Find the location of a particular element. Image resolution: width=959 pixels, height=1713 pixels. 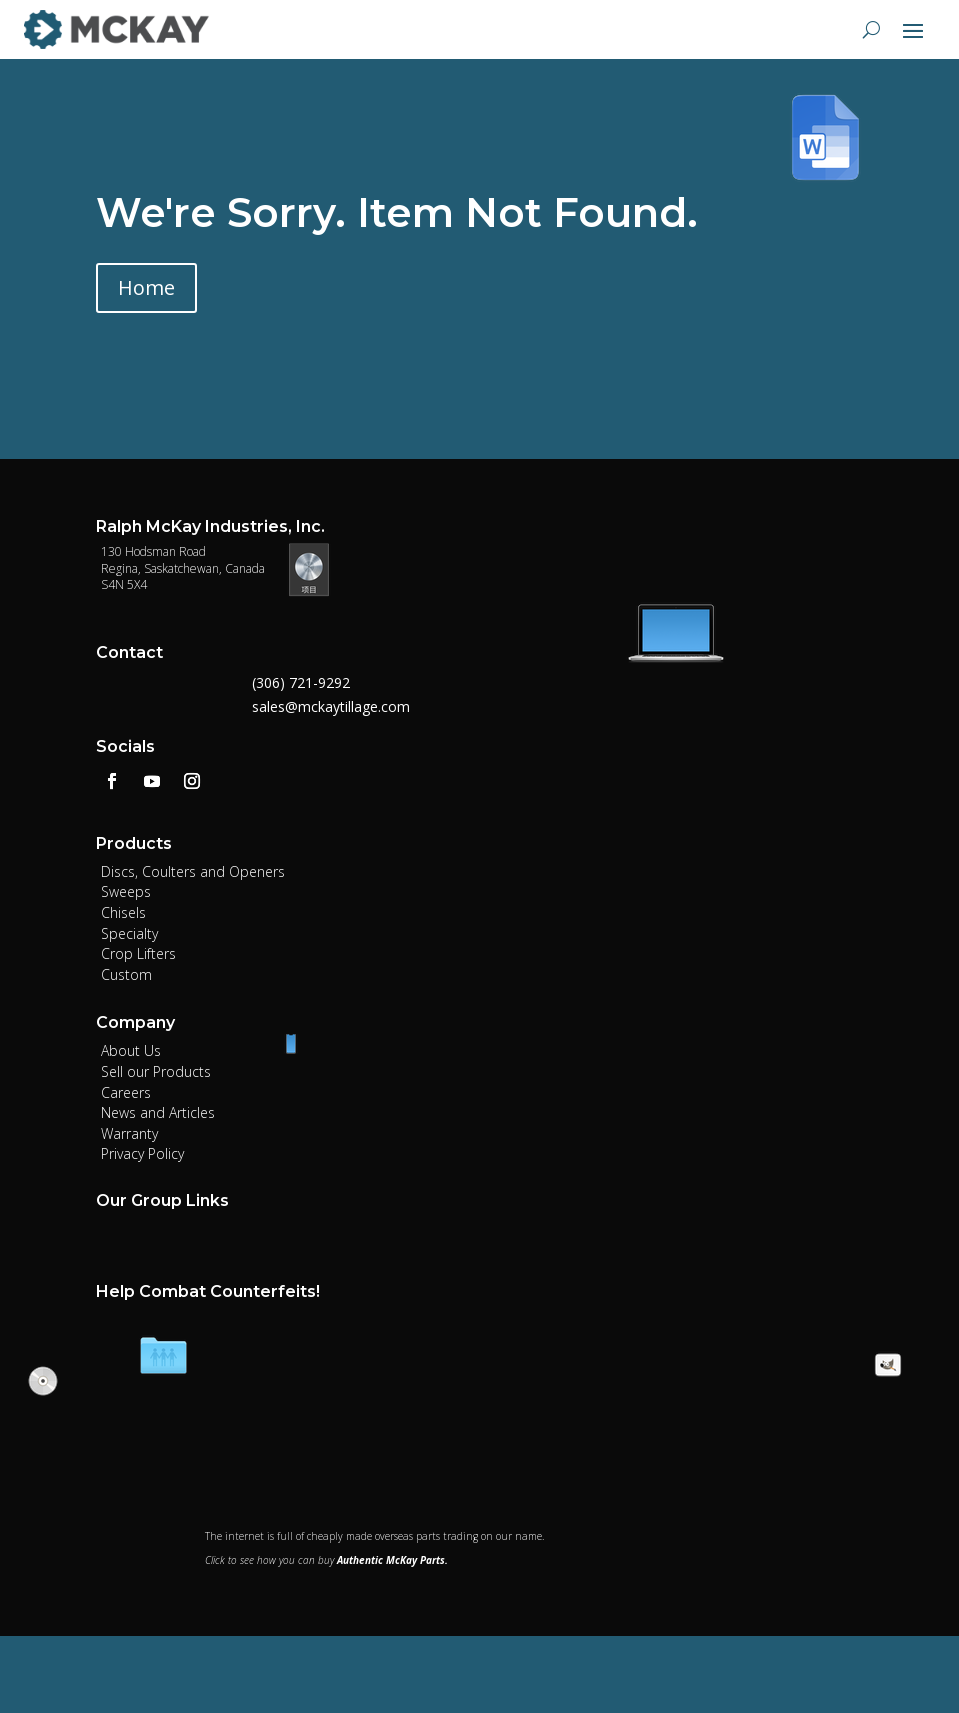

open a Logic Pro project file is located at coordinates (309, 571).